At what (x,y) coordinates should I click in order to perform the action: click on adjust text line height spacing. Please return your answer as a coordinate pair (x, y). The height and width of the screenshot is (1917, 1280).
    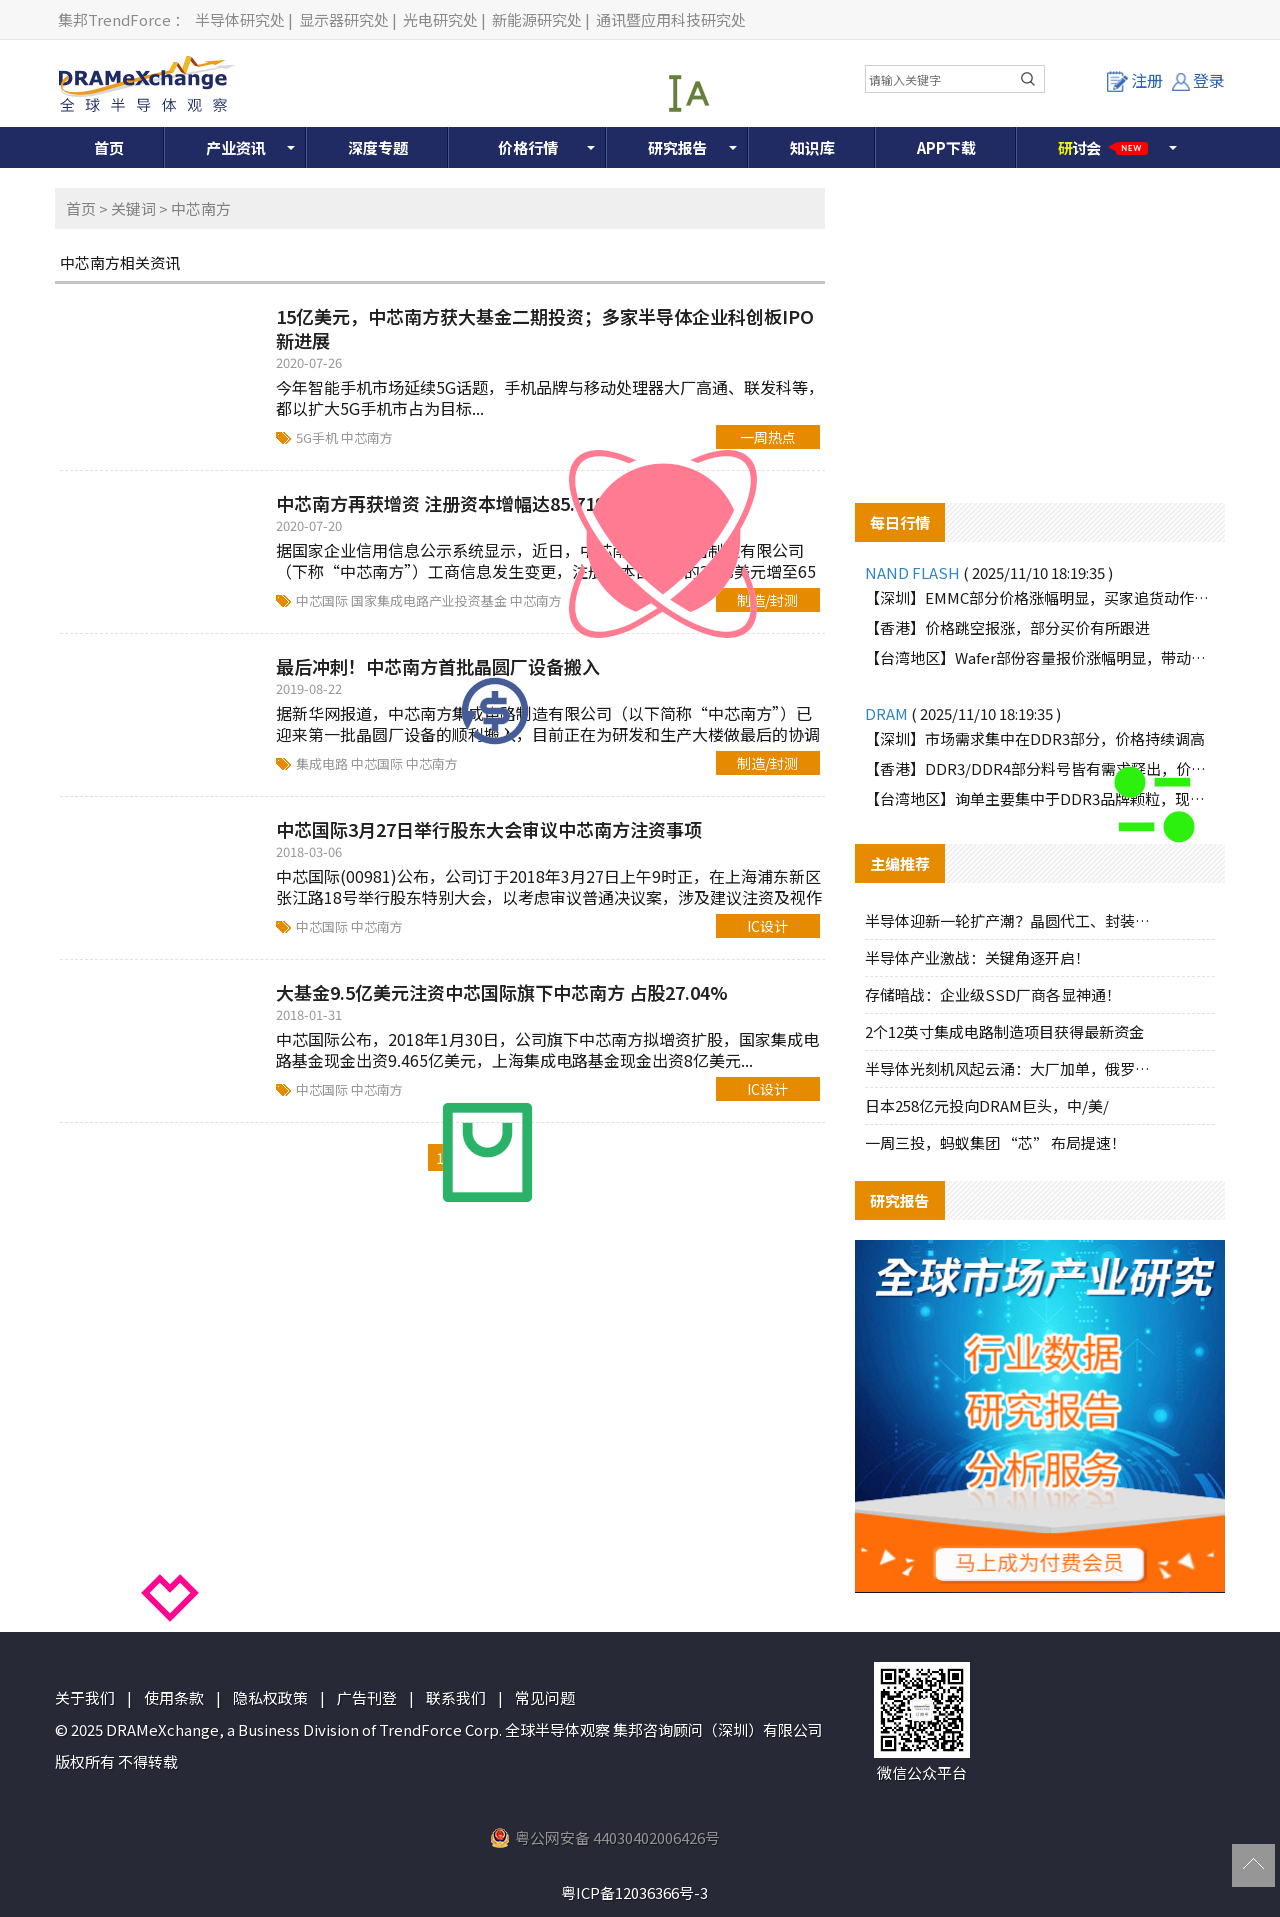
    Looking at the image, I should click on (689, 93).